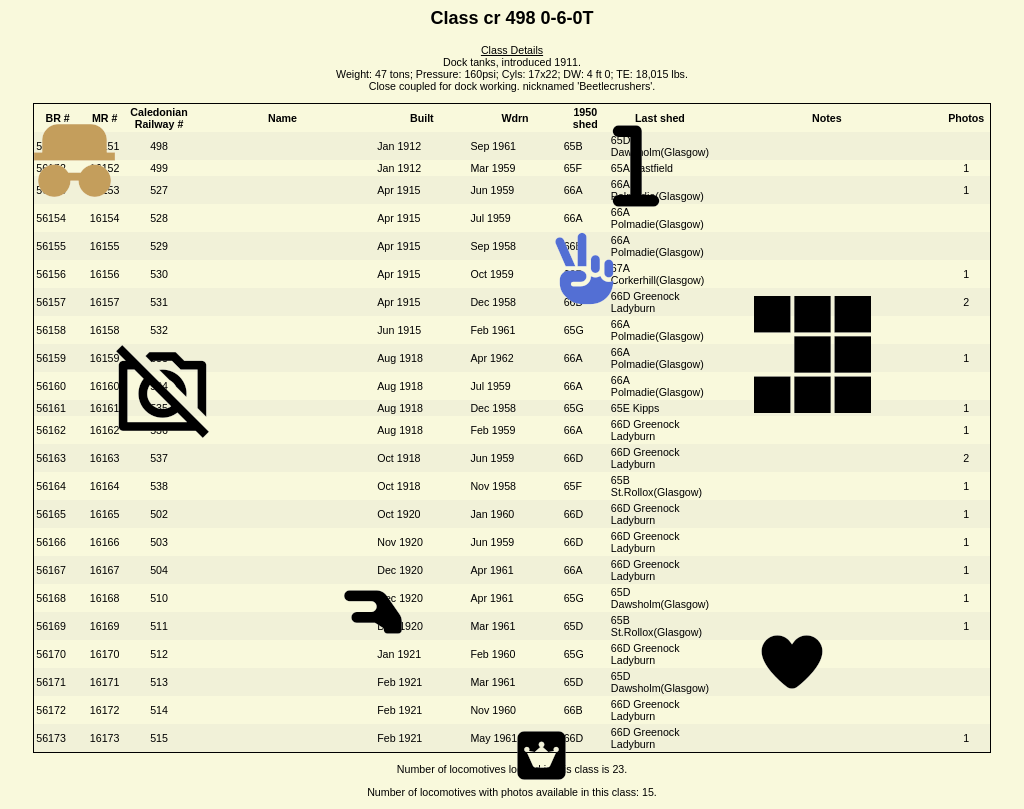 This screenshot has width=1024, height=809. Describe the element at coordinates (541, 755) in the screenshot. I see `web awesome brand logo` at that location.